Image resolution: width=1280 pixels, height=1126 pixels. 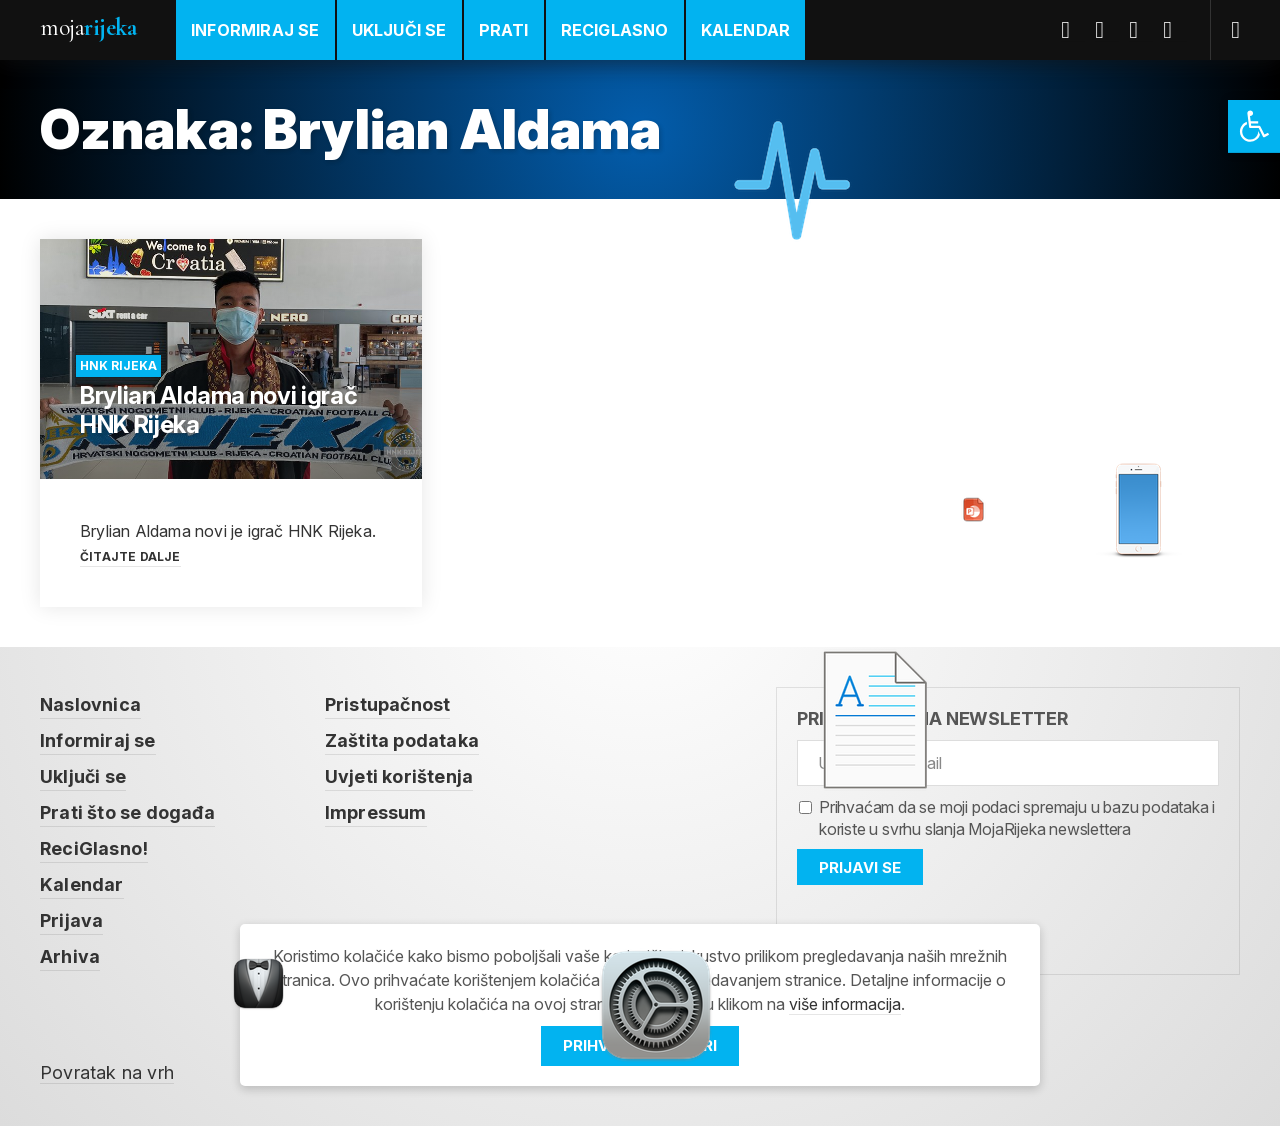 I want to click on view system activity or performance trace, so click(x=793, y=178).